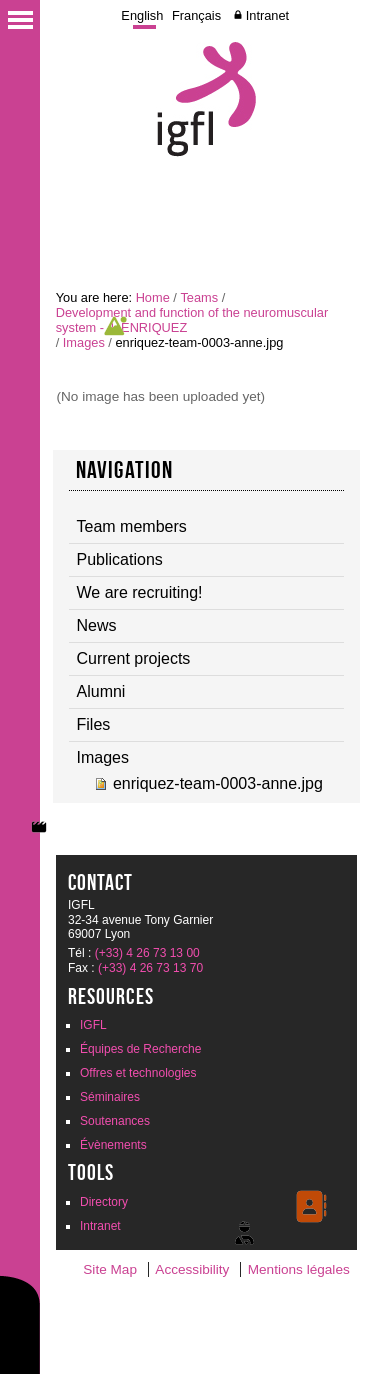 This screenshot has height=1374, width=375. What do you see at coordinates (310, 1206) in the screenshot?
I see `open your contacts list` at bounding box center [310, 1206].